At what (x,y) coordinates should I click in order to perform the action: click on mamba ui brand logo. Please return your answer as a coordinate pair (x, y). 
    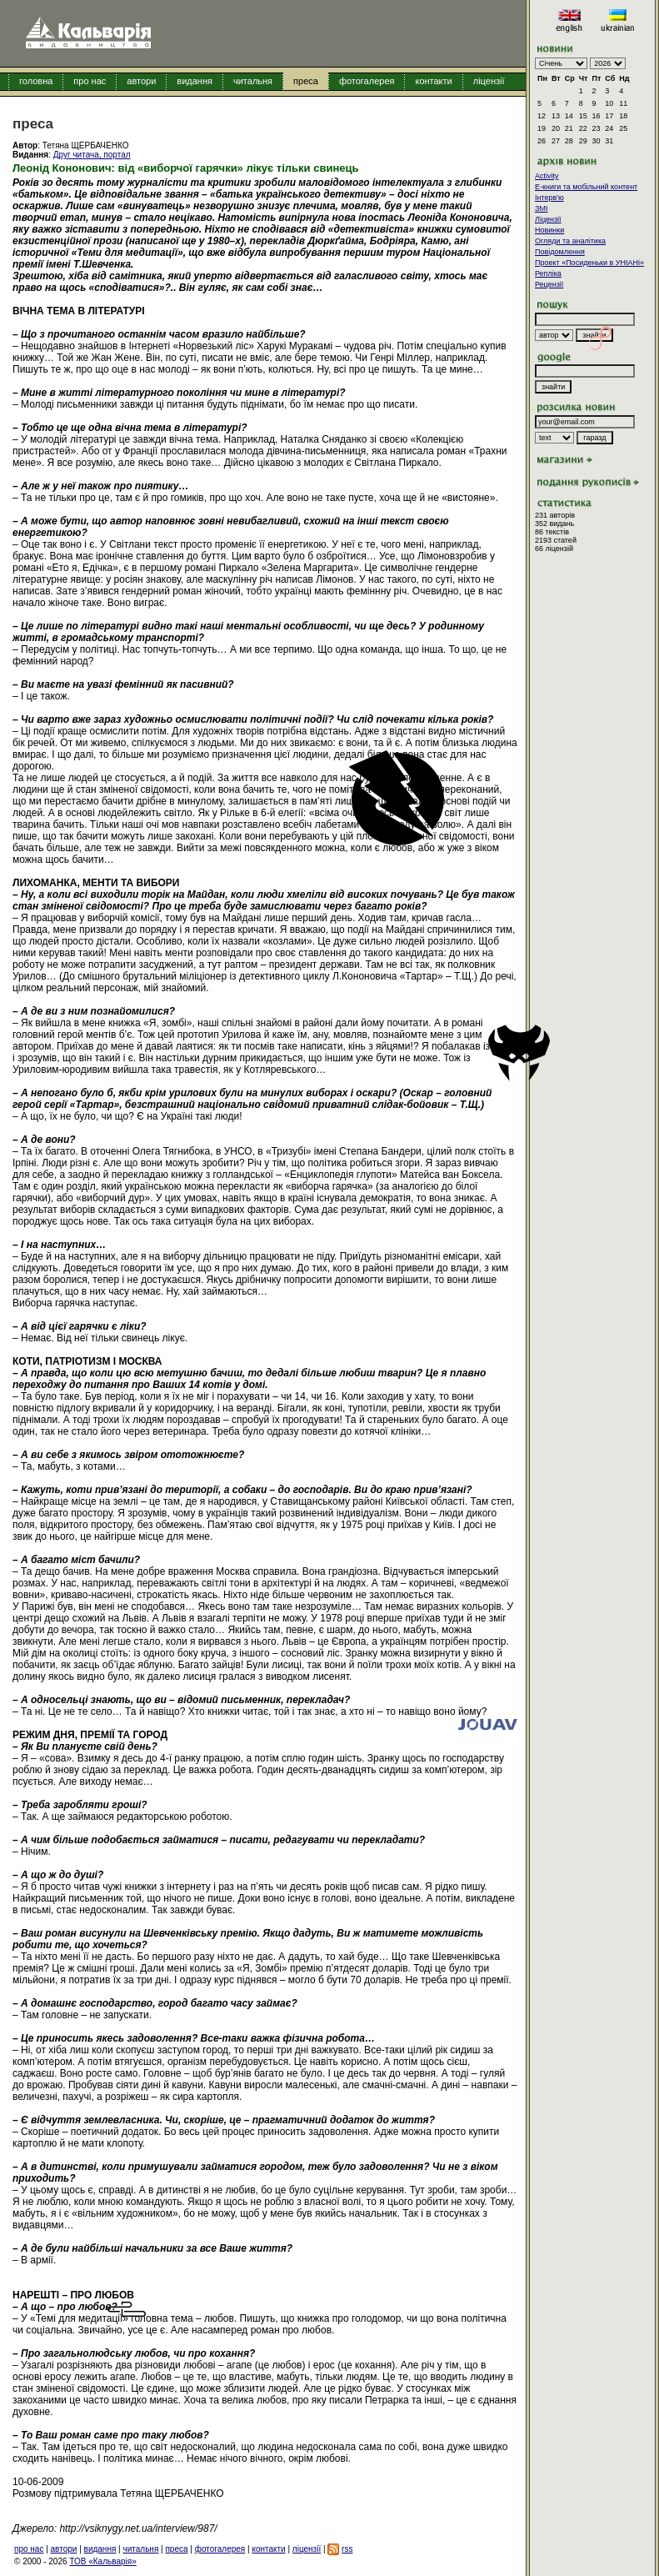
    Looking at the image, I should click on (519, 1053).